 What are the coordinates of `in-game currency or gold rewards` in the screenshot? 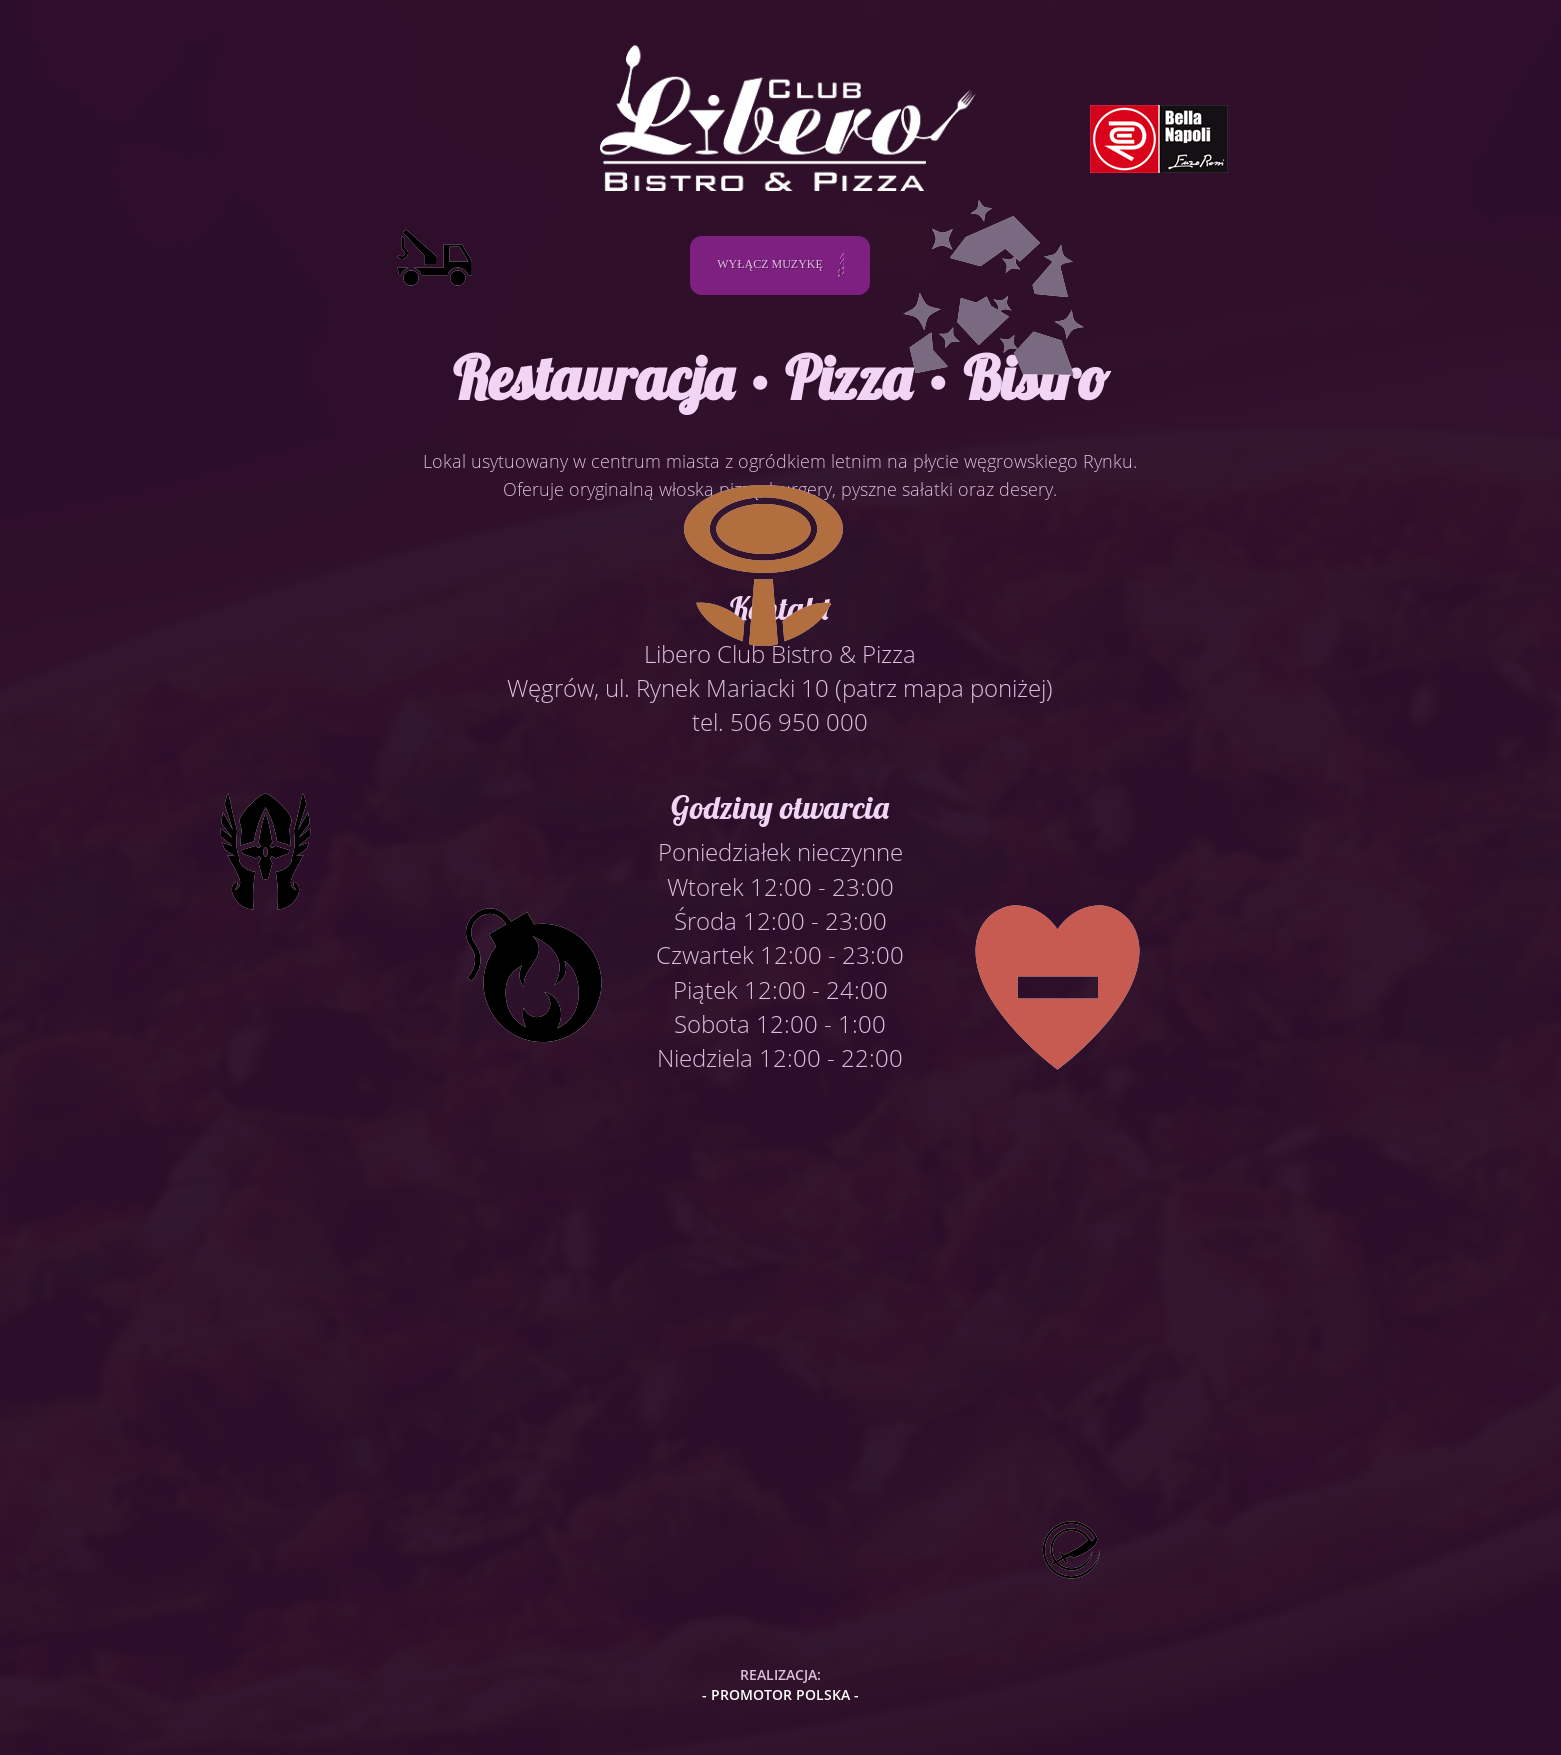 It's located at (993, 287).